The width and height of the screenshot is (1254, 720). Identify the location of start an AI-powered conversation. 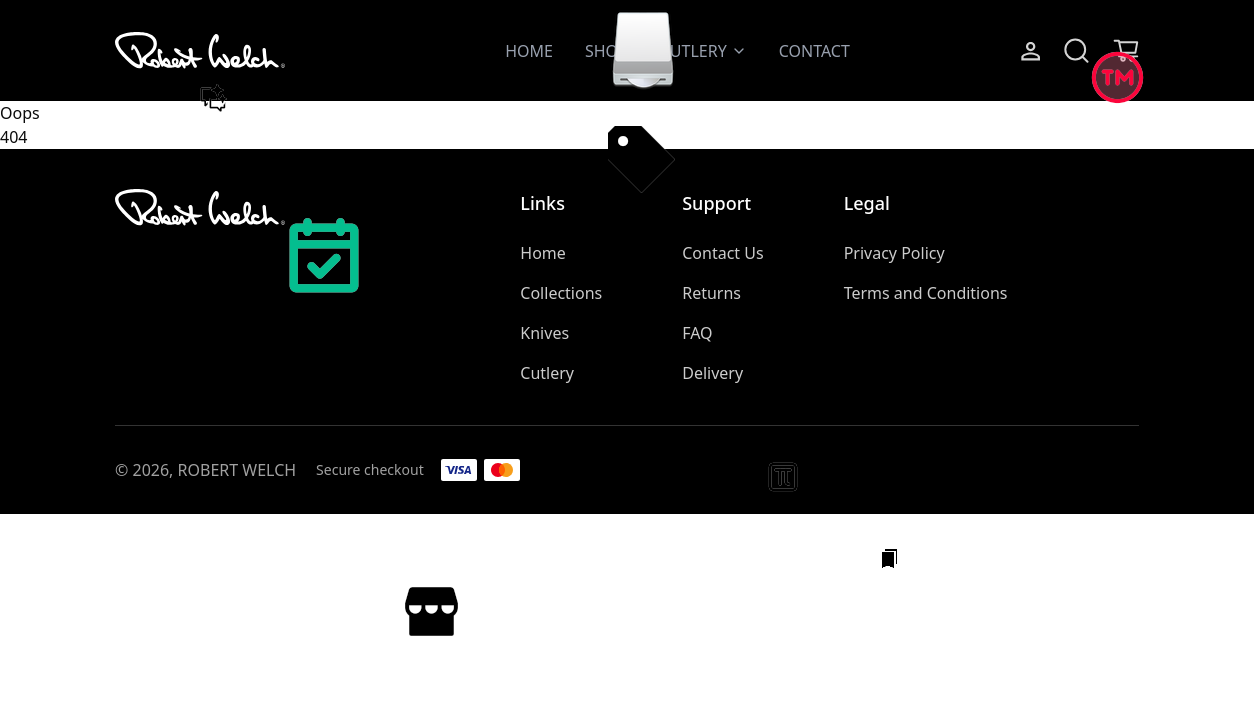
(213, 98).